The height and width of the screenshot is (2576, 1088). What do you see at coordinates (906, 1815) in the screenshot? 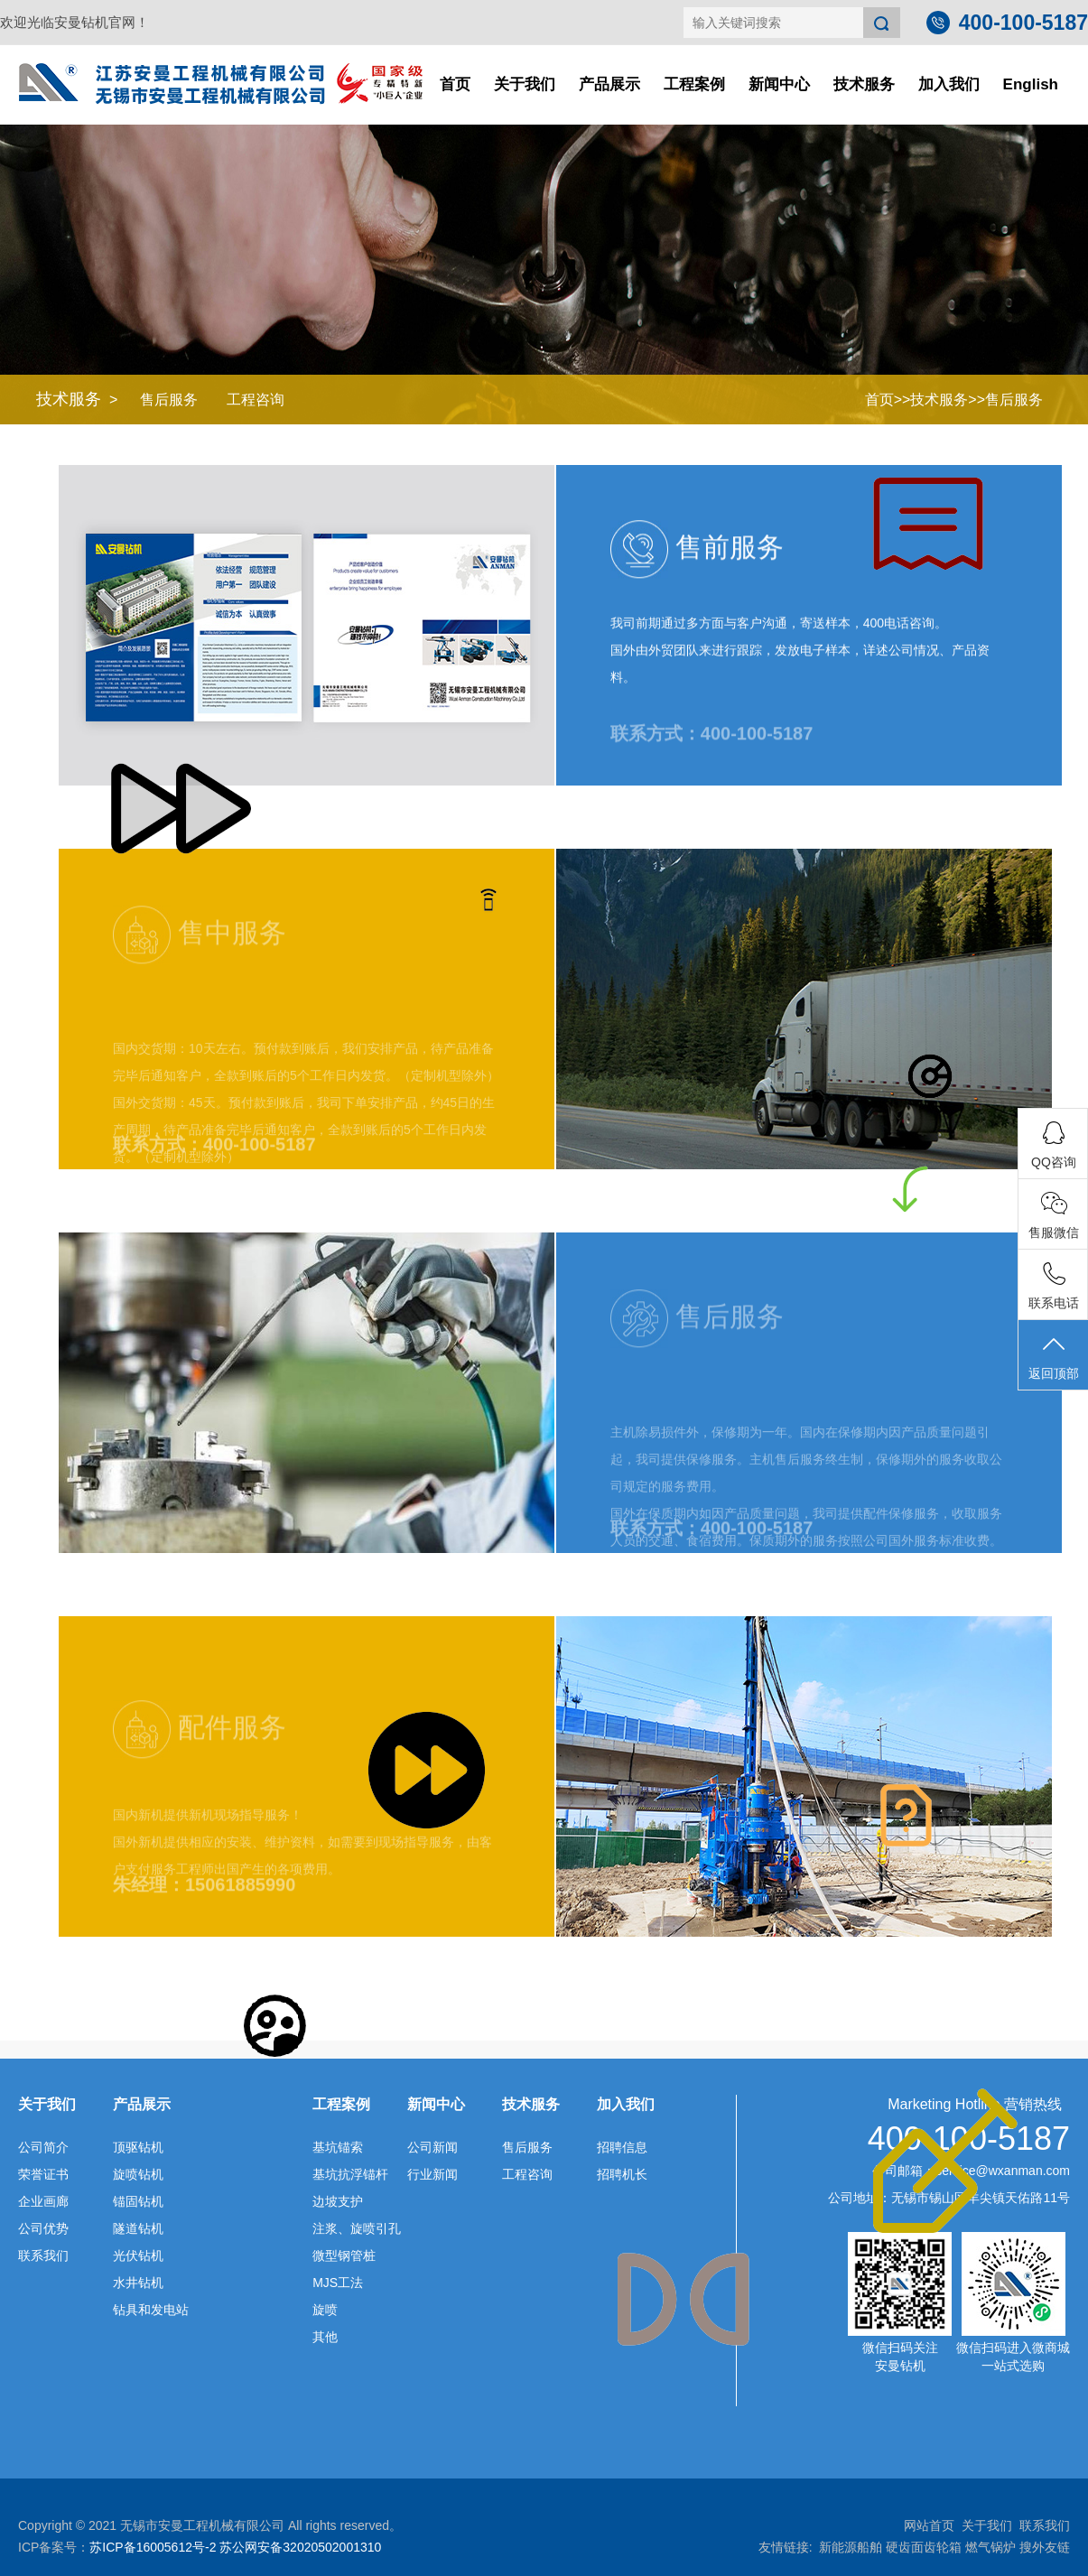
I see `unknown or unrecognized file type` at bounding box center [906, 1815].